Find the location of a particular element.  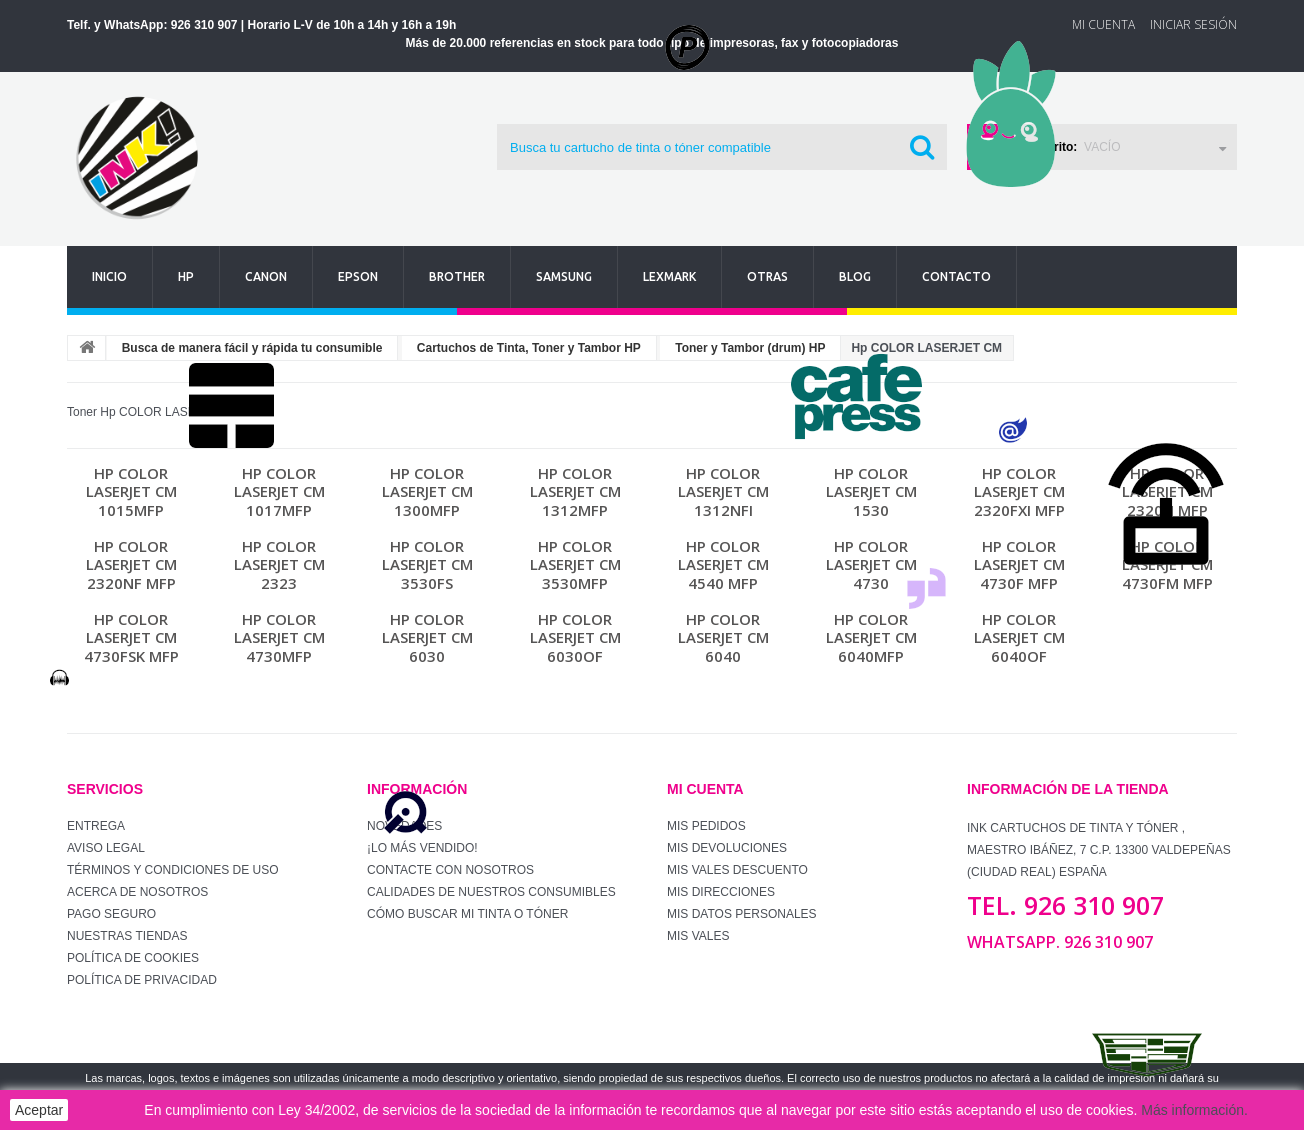

pinia state management library logo is located at coordinates (1011, 114).